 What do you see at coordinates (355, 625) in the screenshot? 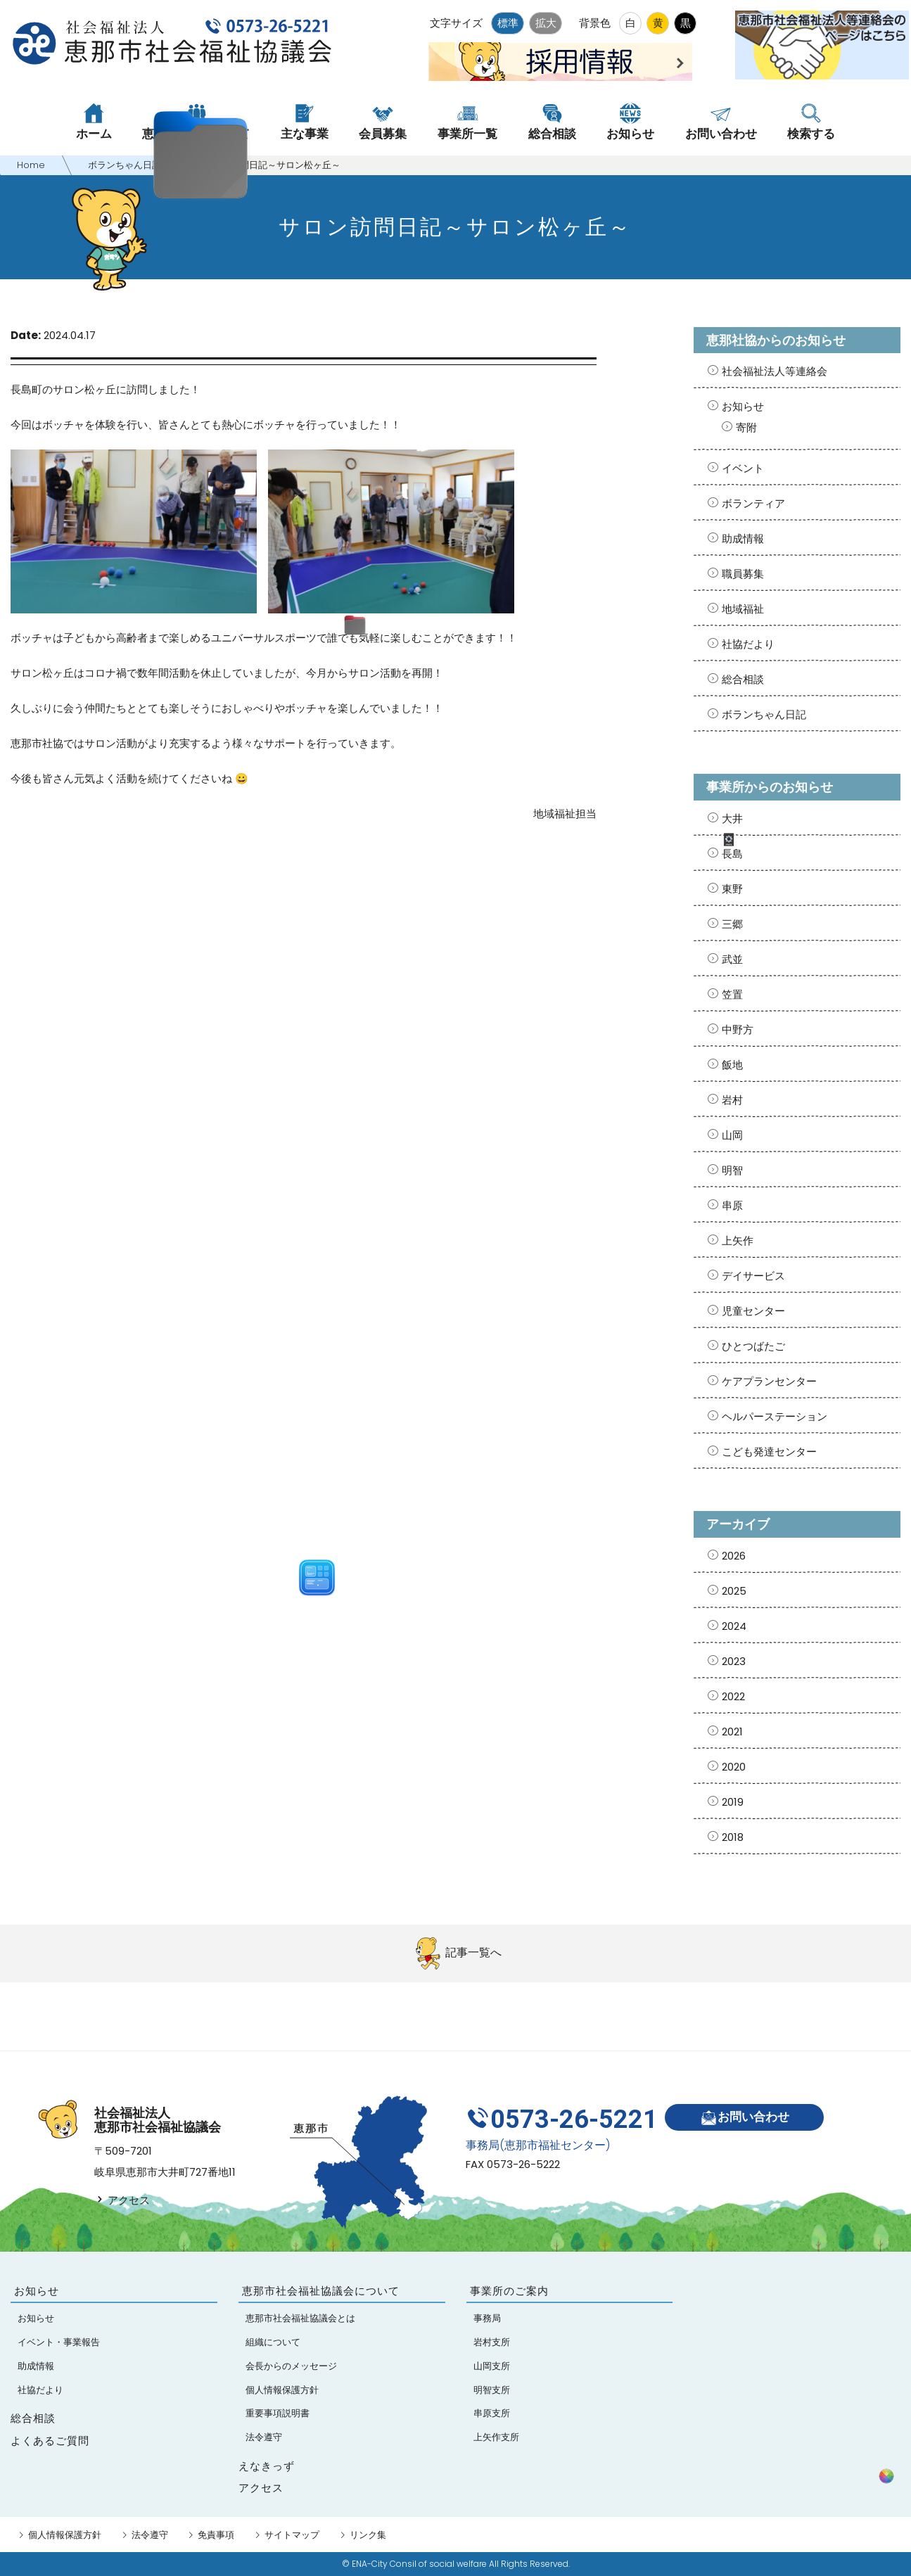
I see `open folder to view contents` at bounding box center [355, 625].